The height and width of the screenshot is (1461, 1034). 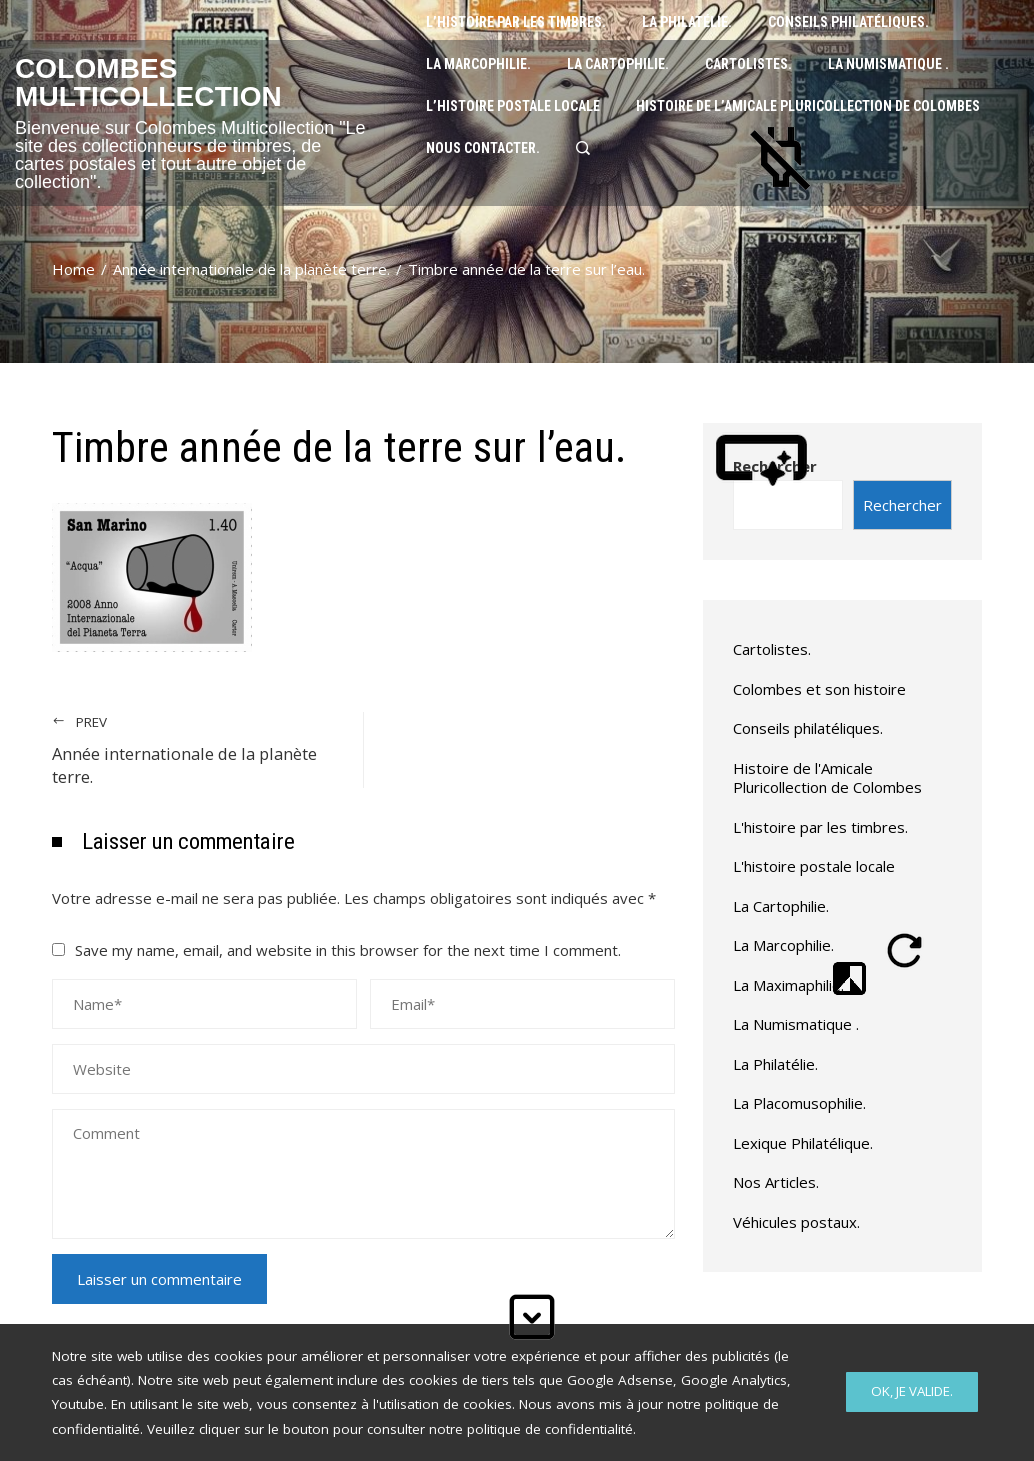 I want to click on refresh or reload the current page, so click(x=904, y=950).